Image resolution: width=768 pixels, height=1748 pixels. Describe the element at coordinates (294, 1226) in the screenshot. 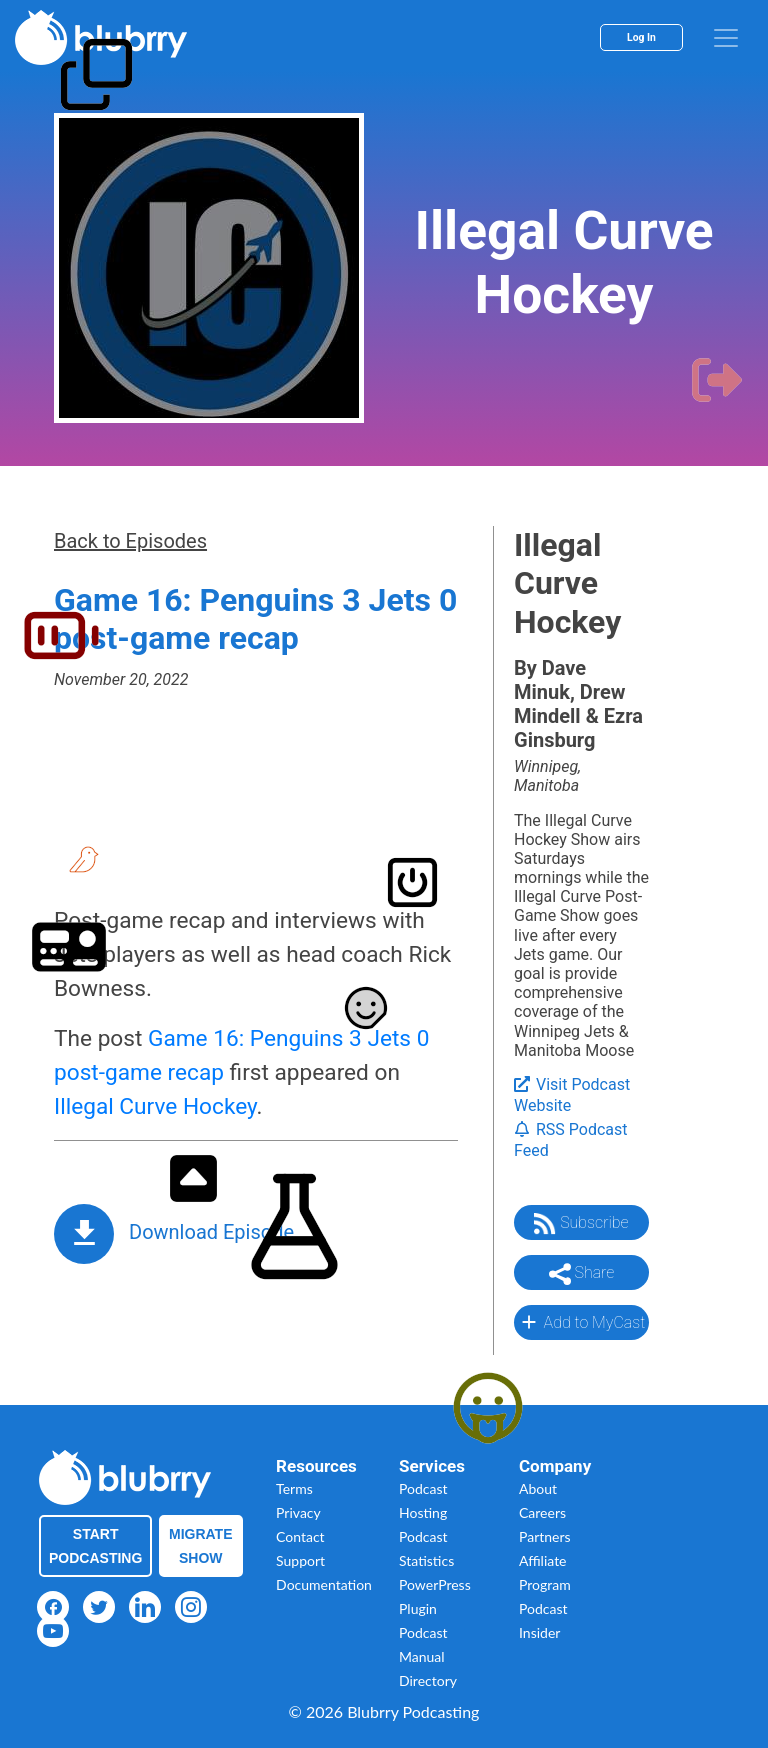

I see `access science or laboratory features` at that location.